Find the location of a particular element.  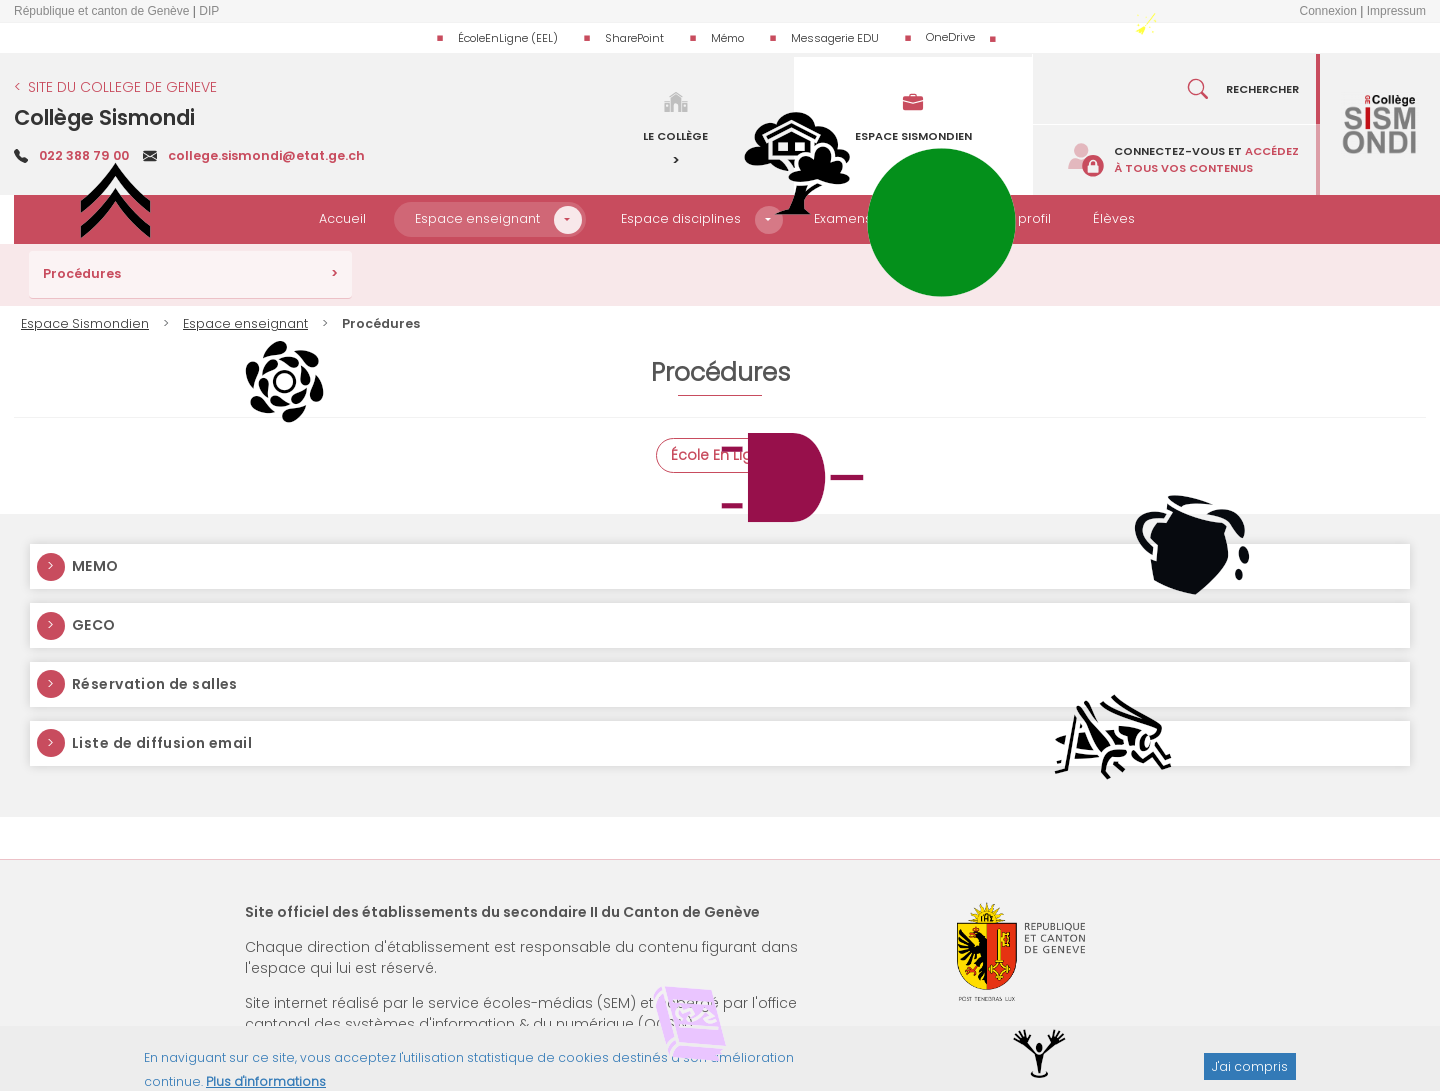

indicates watering or irrigation action is located at coordinates (1192, 545).